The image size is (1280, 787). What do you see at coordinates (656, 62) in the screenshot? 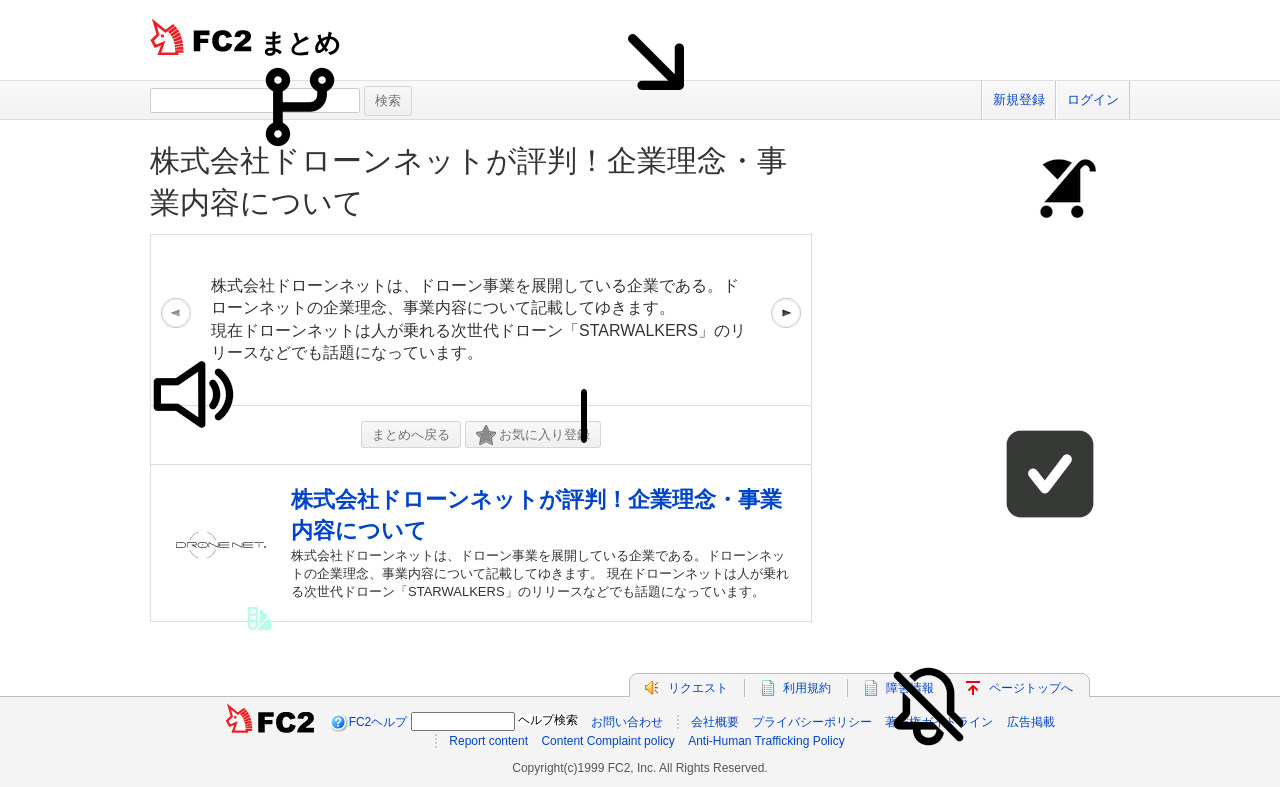
I see `navigate to the next item below` at bounding box center [656, 62].